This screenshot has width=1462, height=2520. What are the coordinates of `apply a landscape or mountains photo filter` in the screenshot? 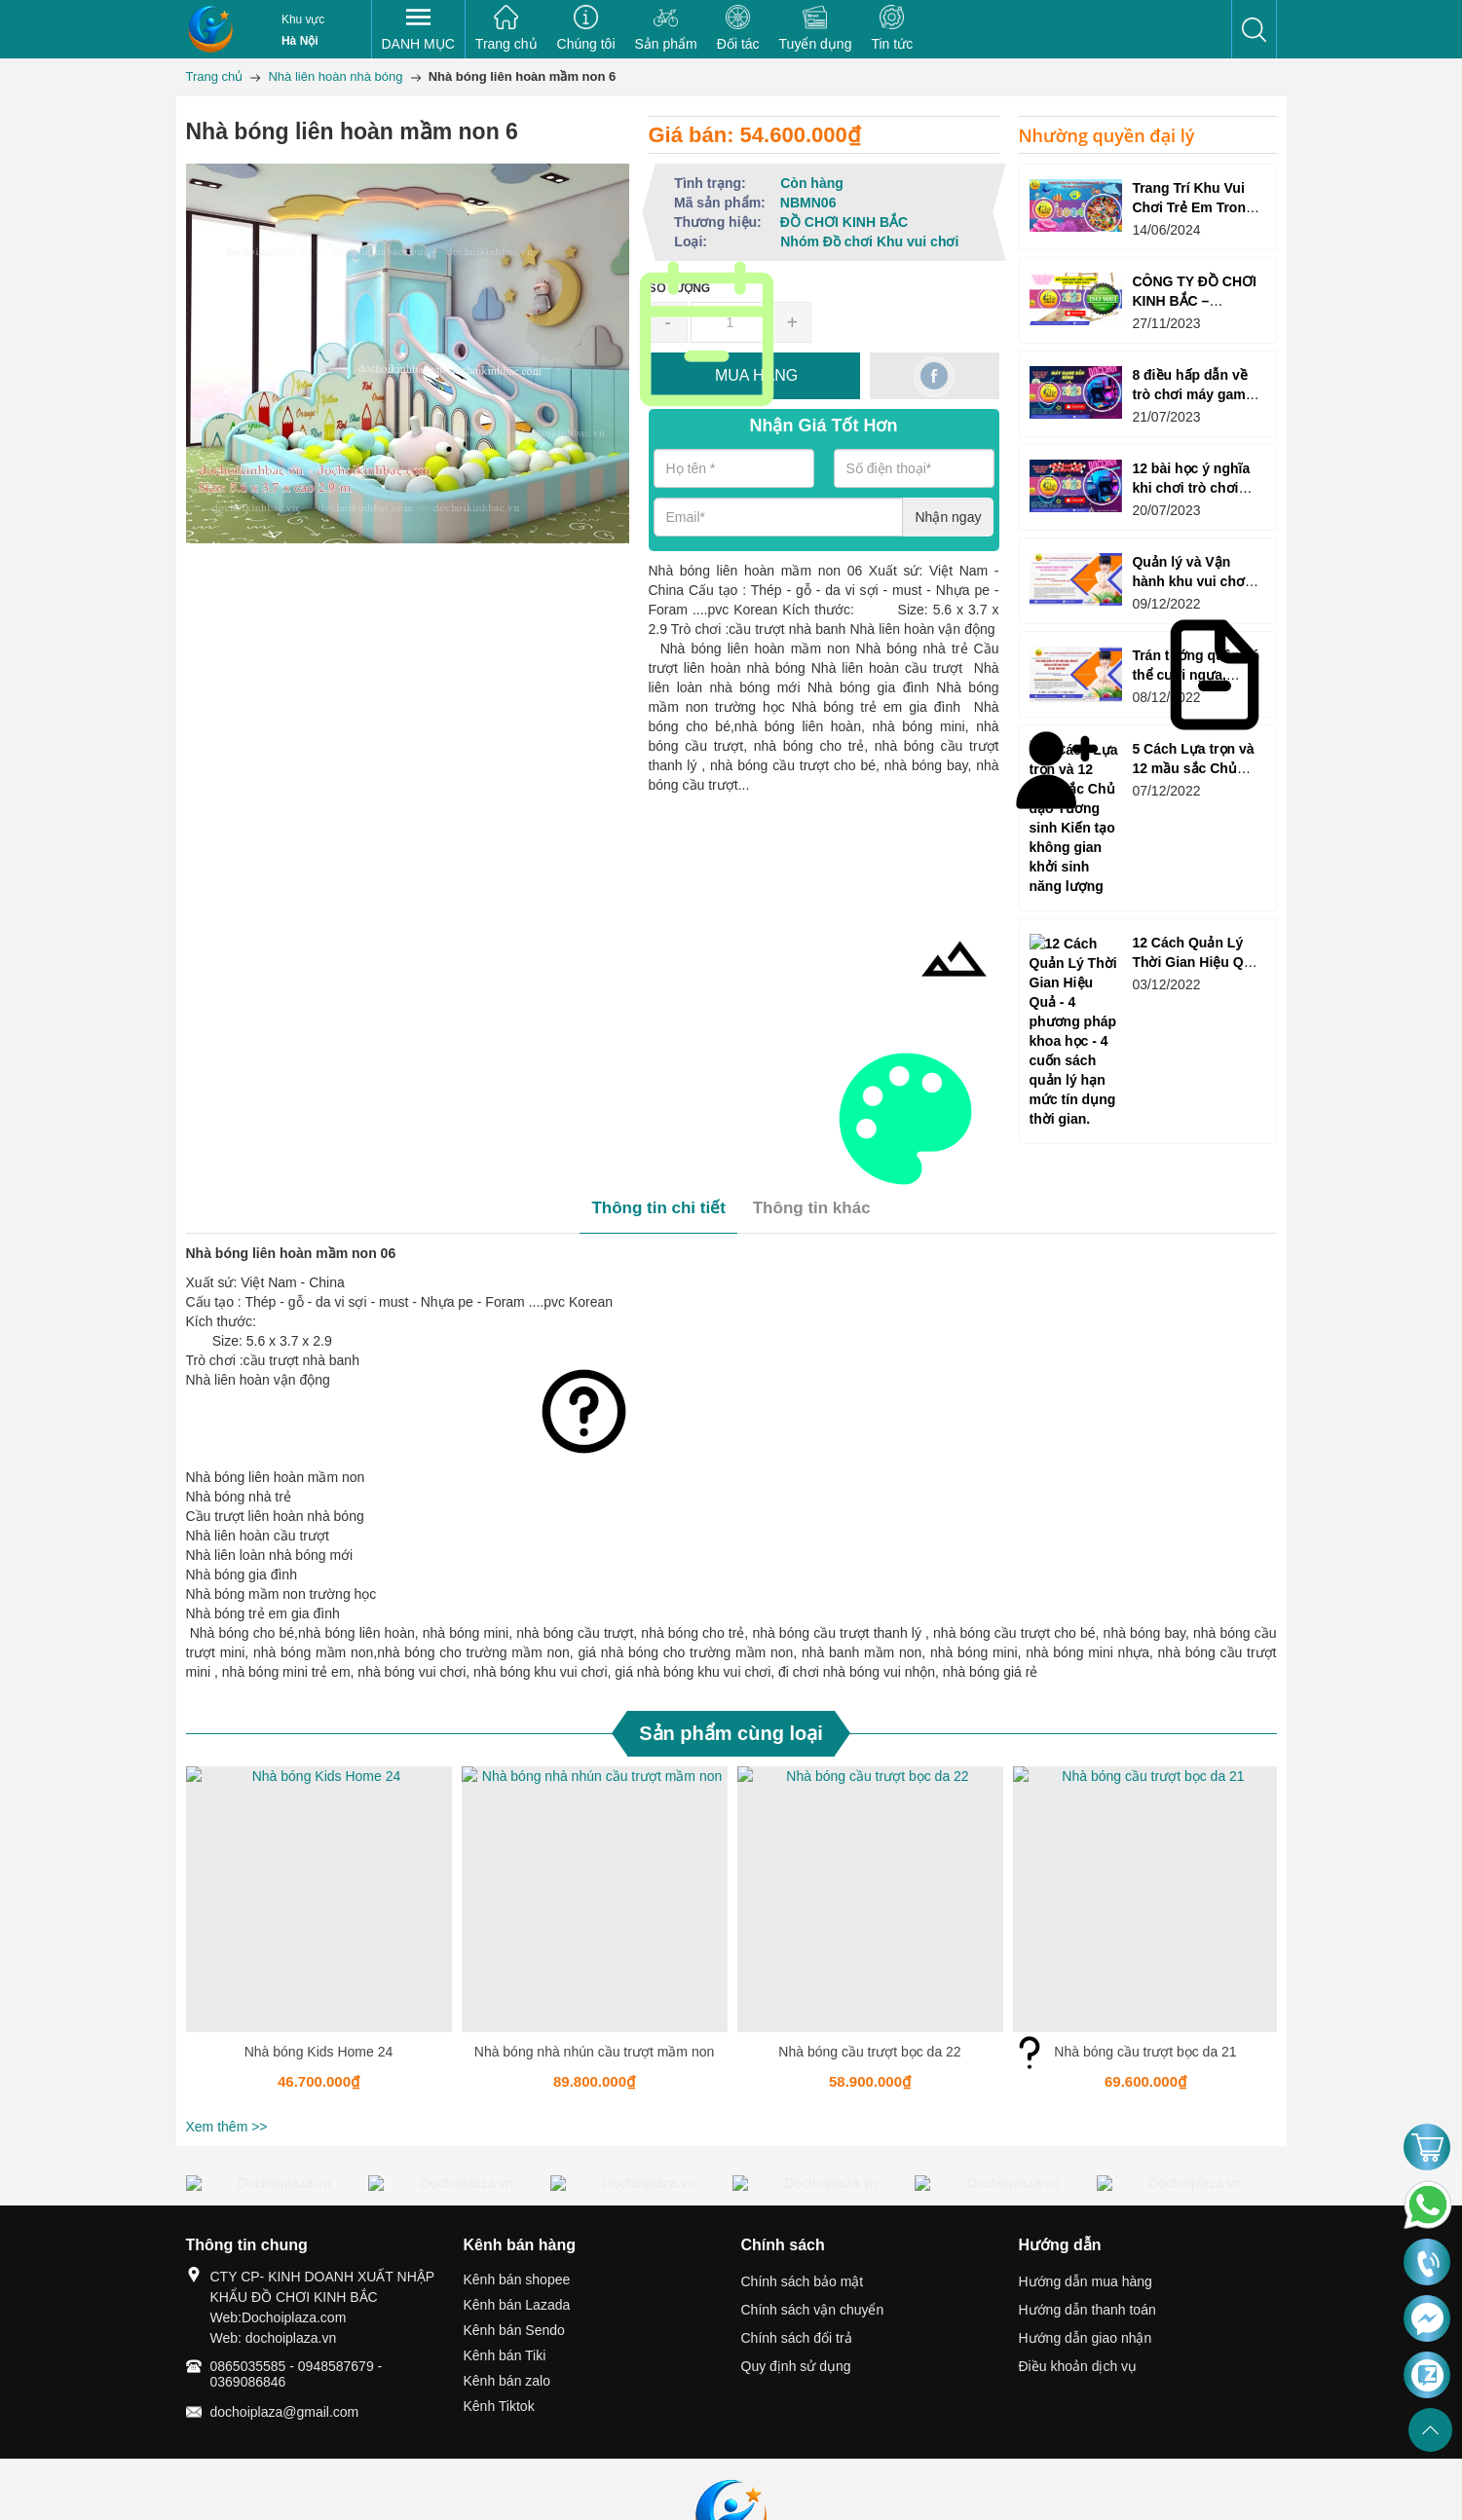 It's located at (954, 958).